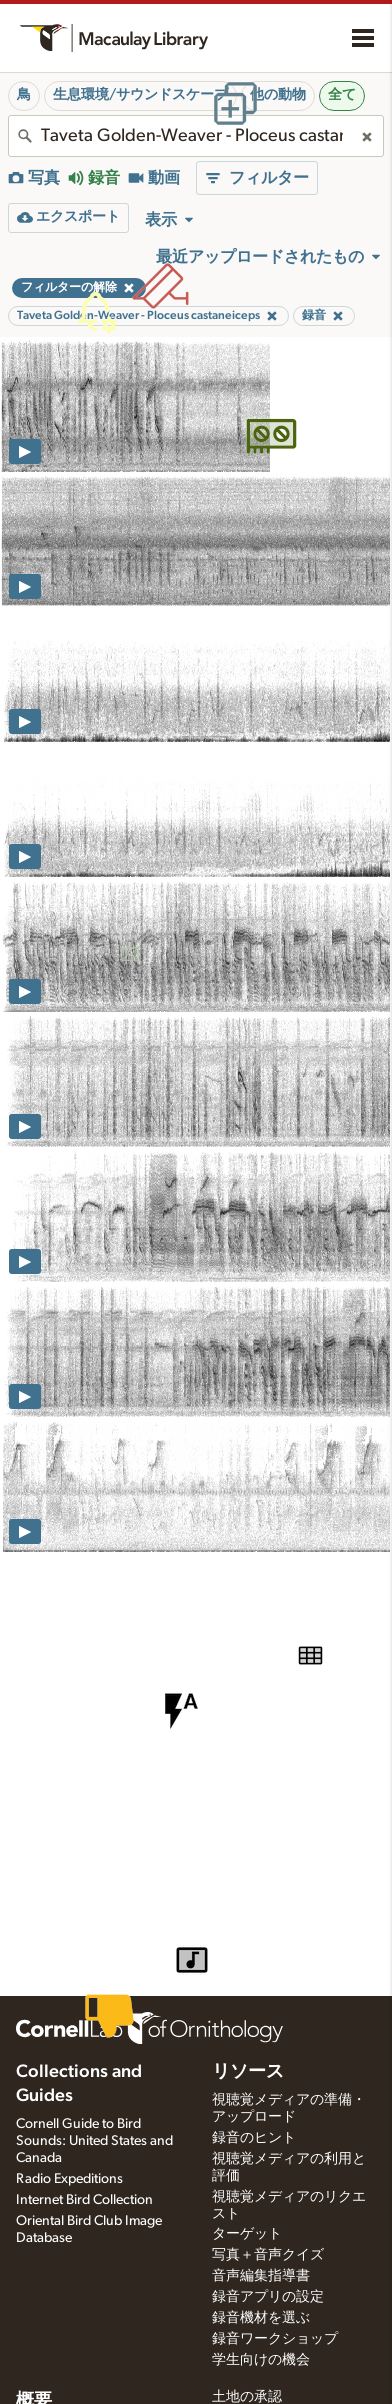 The width and height of the screenshot is (392, 2404). I want to click on access security camera settings, so click(160, 289).